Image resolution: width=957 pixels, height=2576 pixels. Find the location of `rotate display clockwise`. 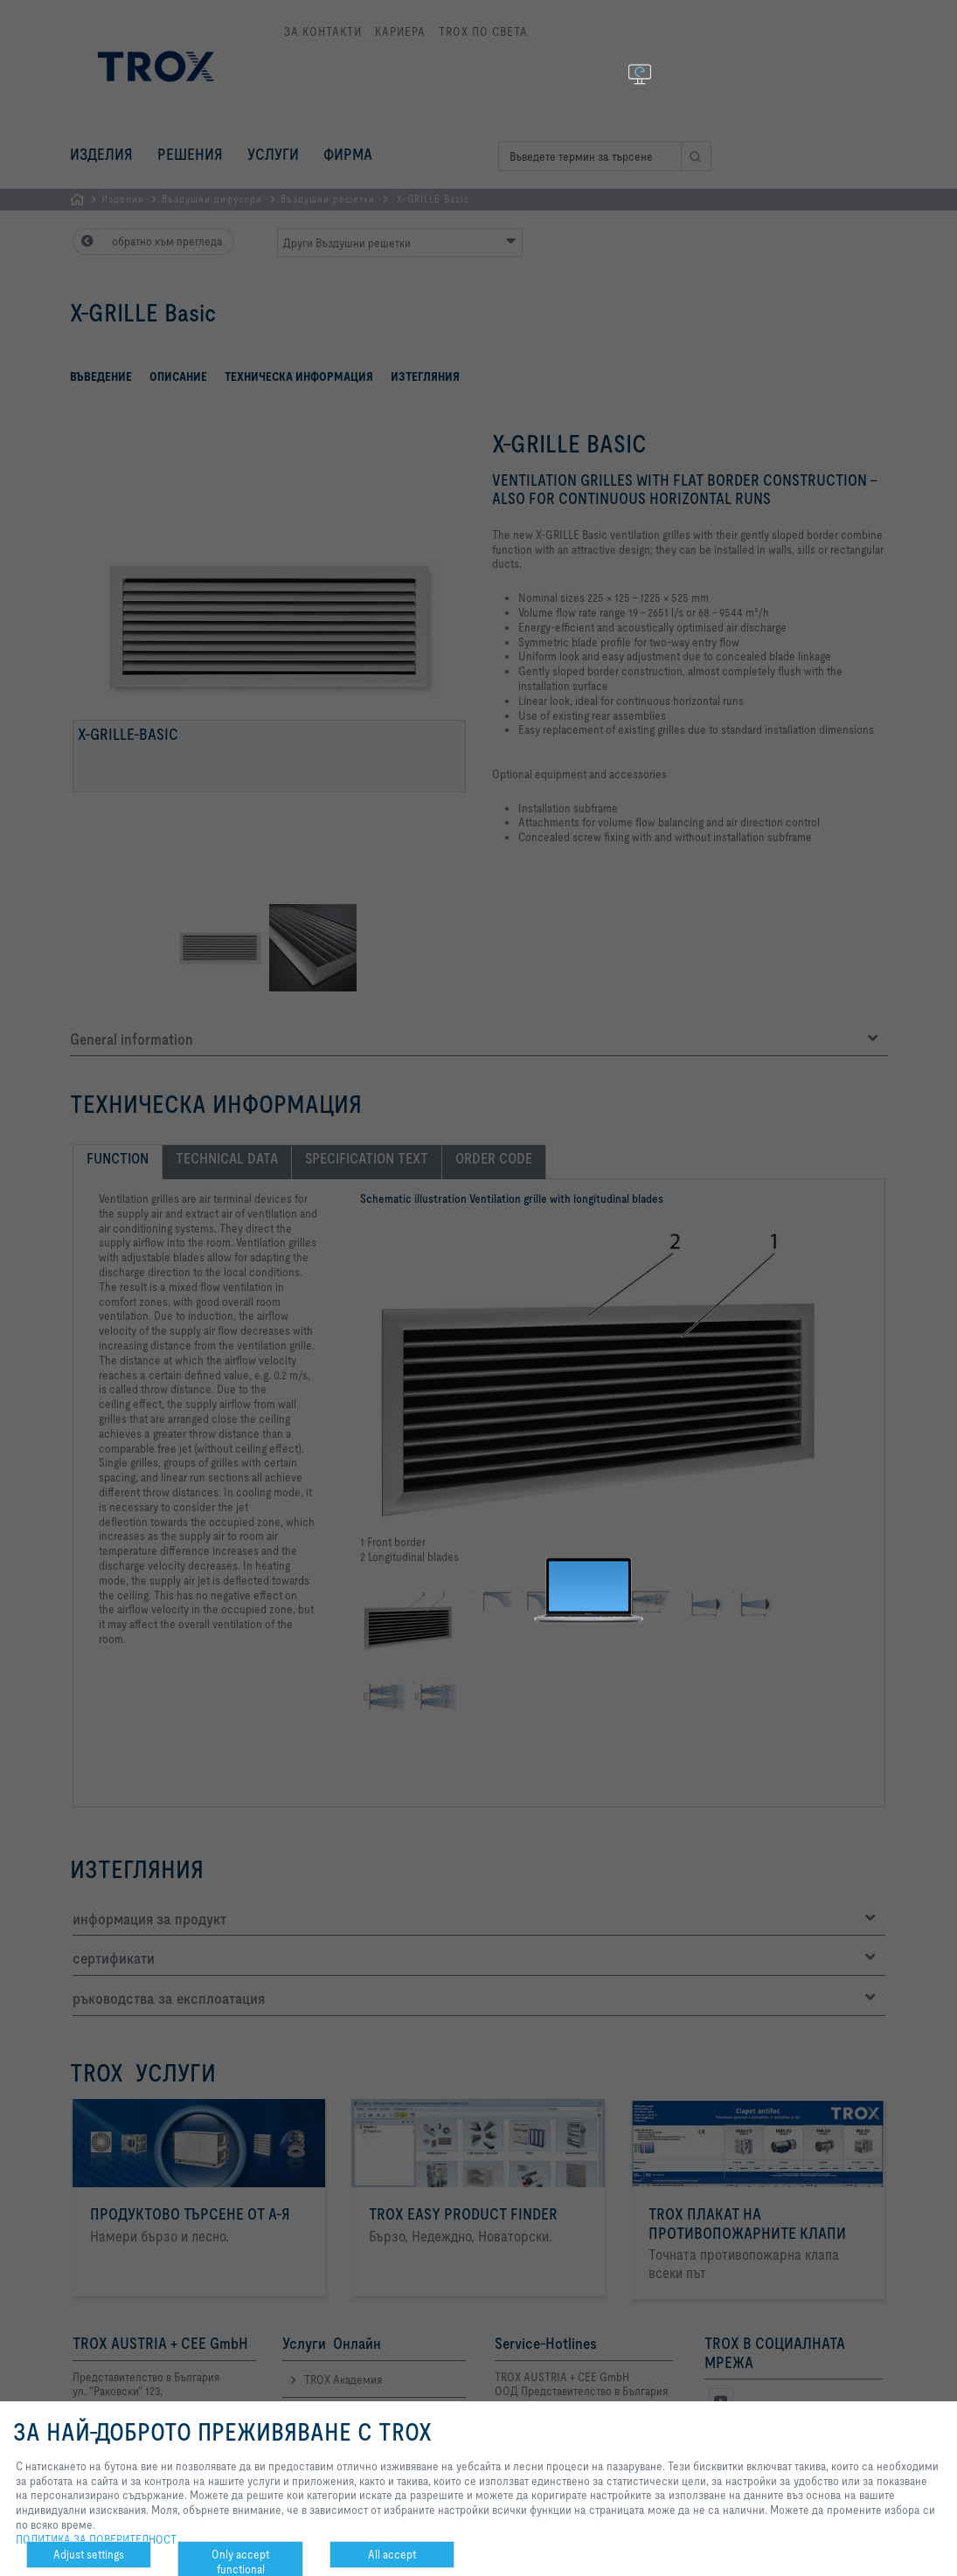

rotate display clockwise is located at coordinates (640, 74).